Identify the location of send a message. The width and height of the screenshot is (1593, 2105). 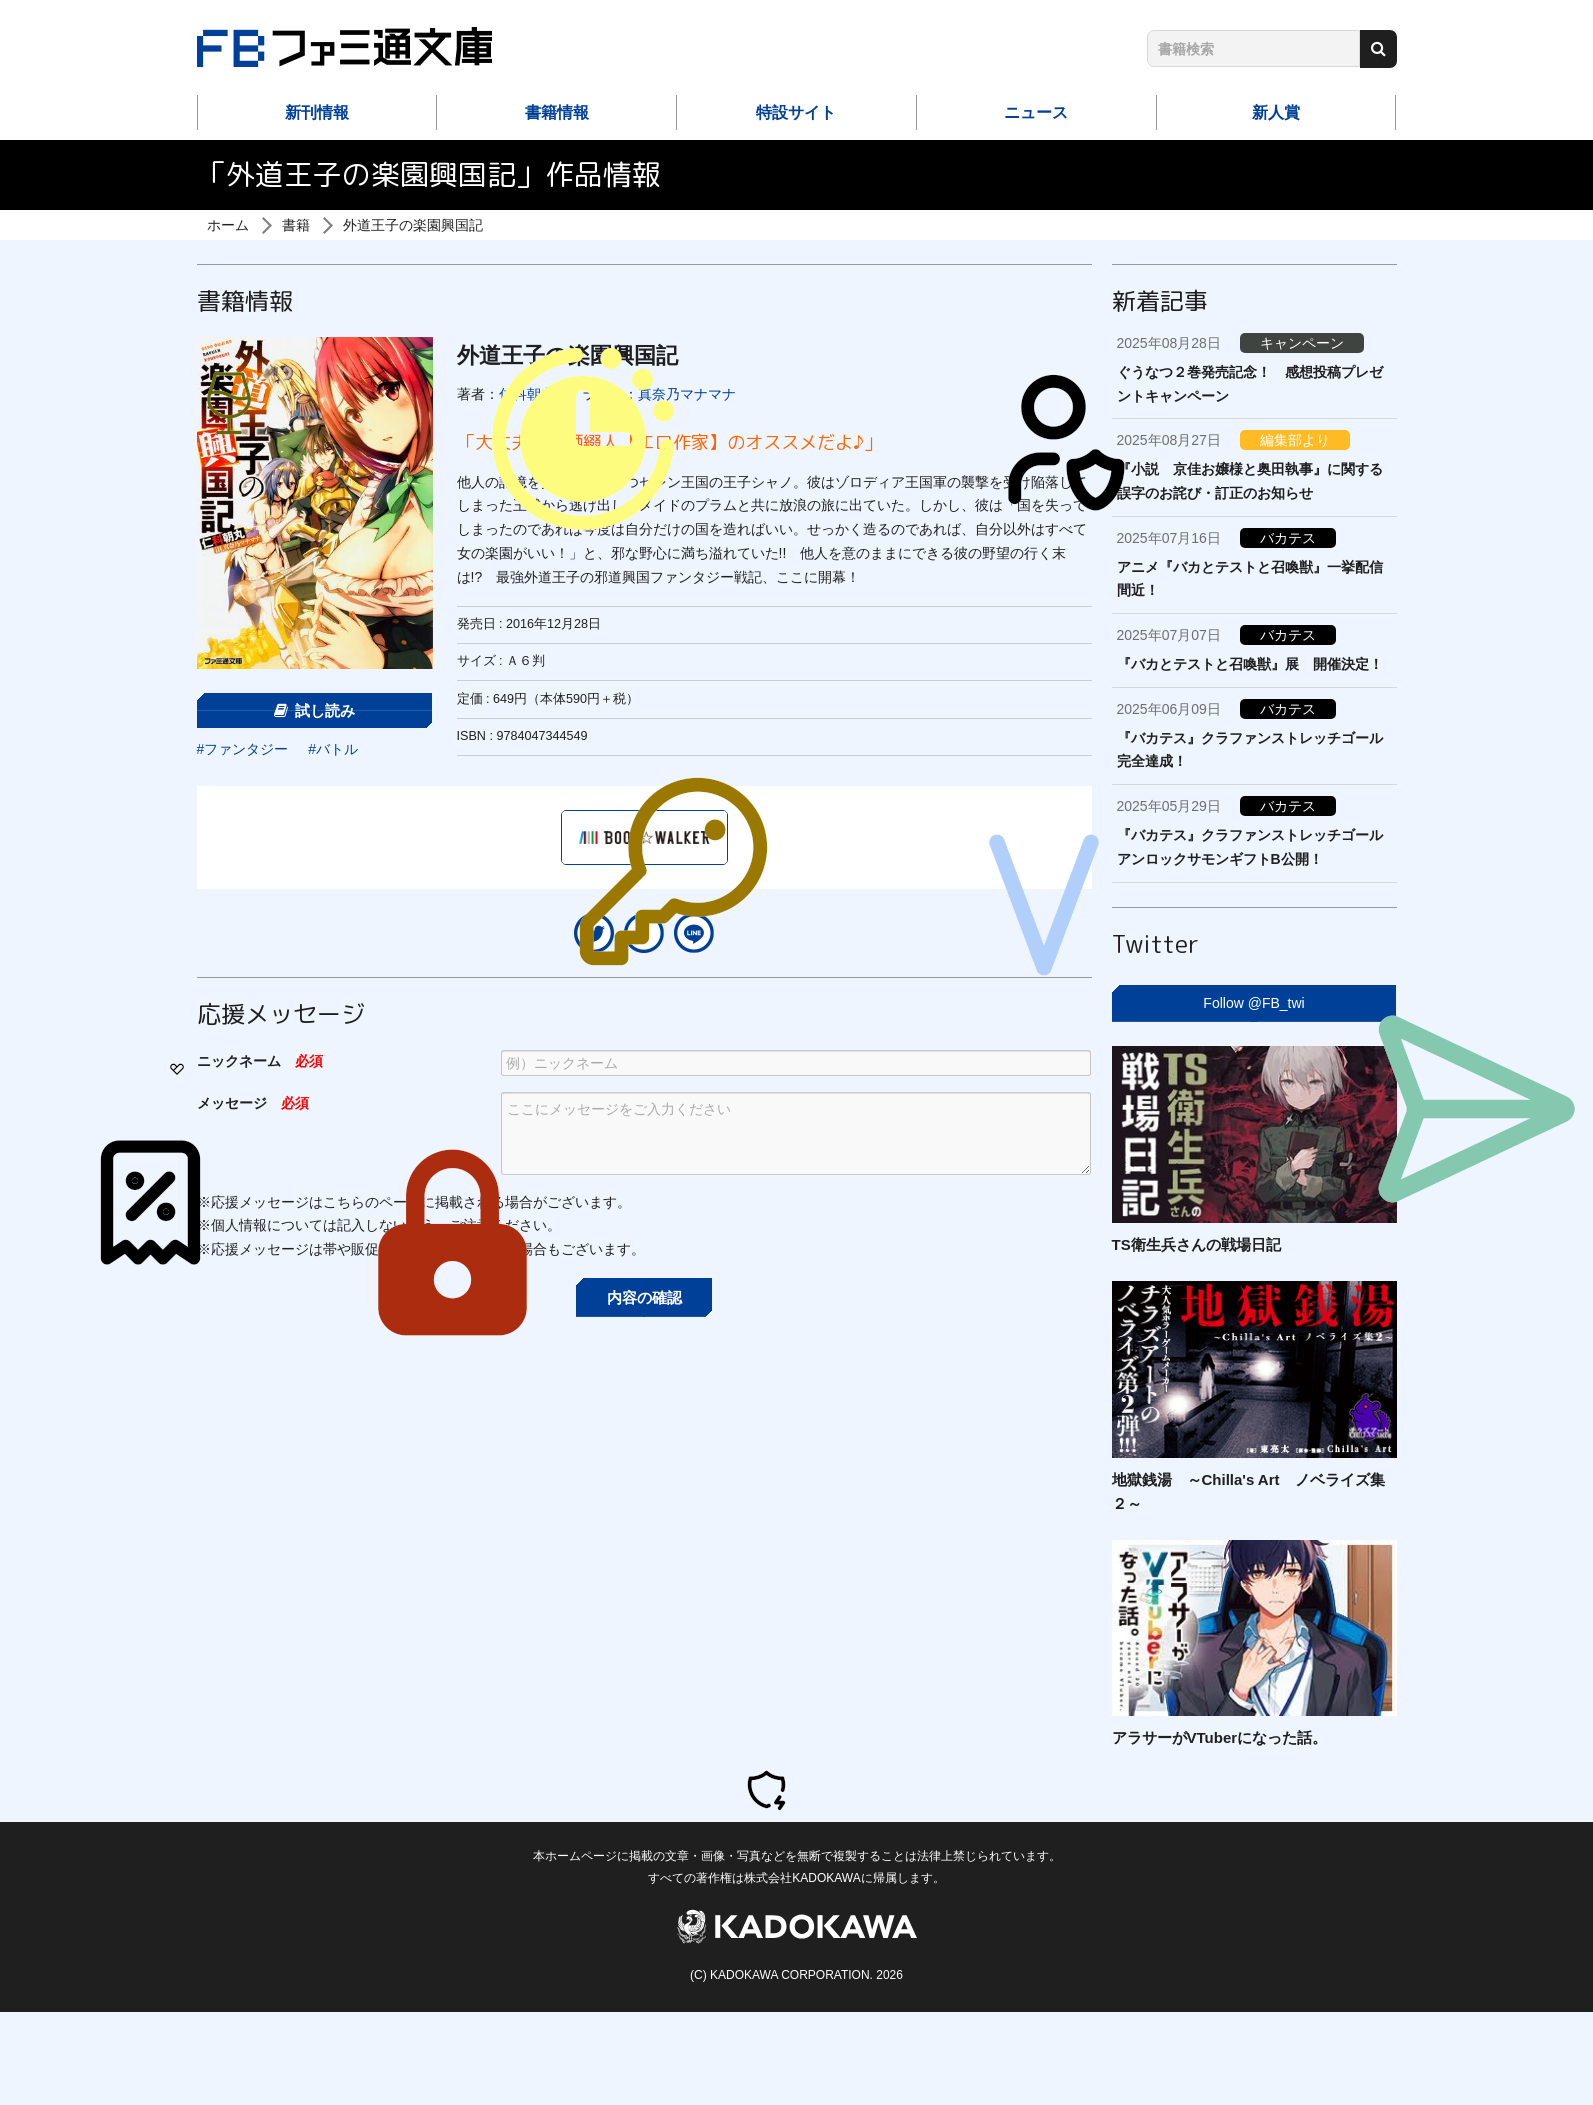
(1472, 1109).